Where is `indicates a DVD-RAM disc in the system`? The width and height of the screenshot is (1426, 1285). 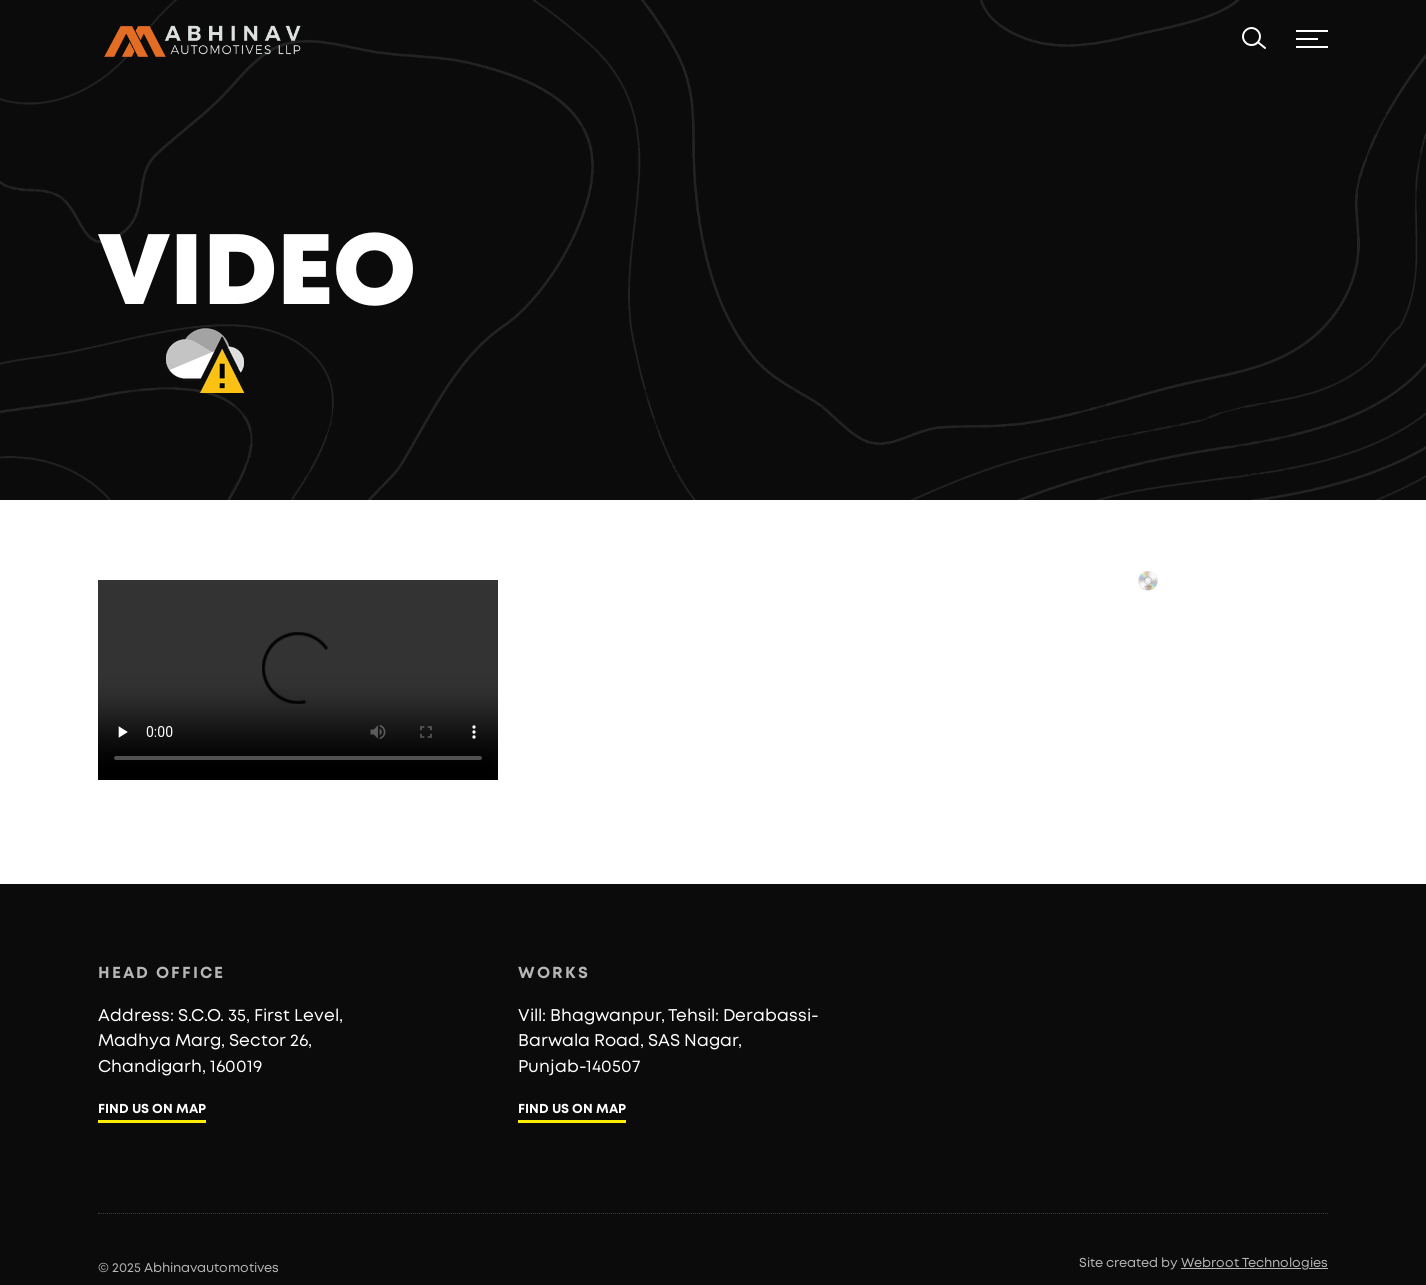
indicates a DVD-RAM disc in the system is located at coordinates (1148, 581).